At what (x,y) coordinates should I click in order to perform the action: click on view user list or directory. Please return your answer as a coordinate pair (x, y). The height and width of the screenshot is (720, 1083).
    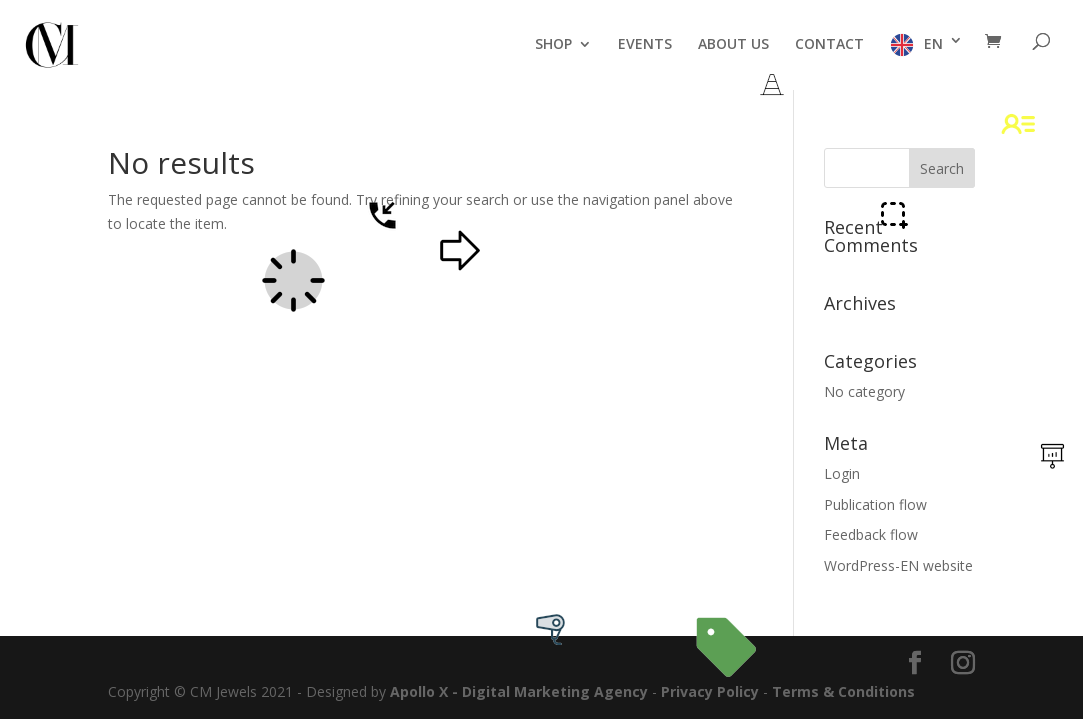
    Looking at the image, I should click on (1018, 124).